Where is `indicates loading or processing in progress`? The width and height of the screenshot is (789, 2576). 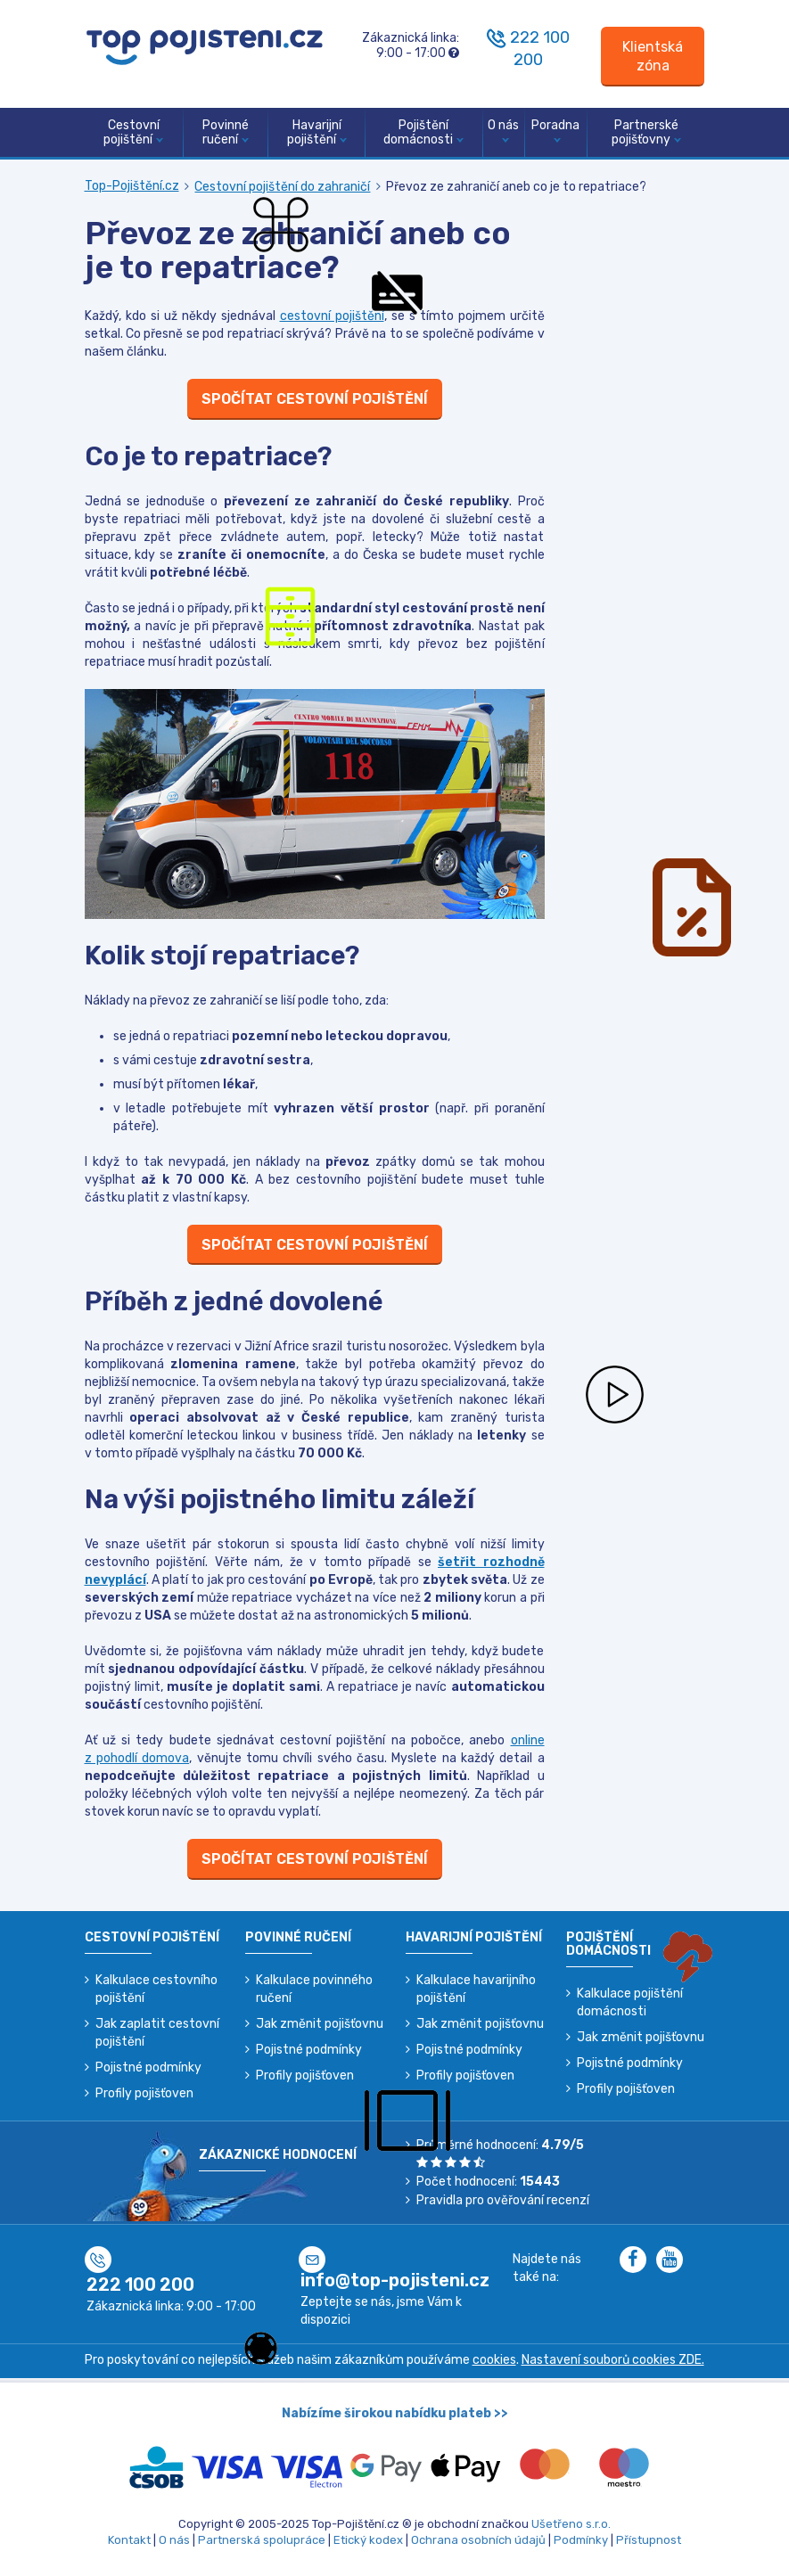 indicates loading or processing in progress is located at coordinates (260, 2348).